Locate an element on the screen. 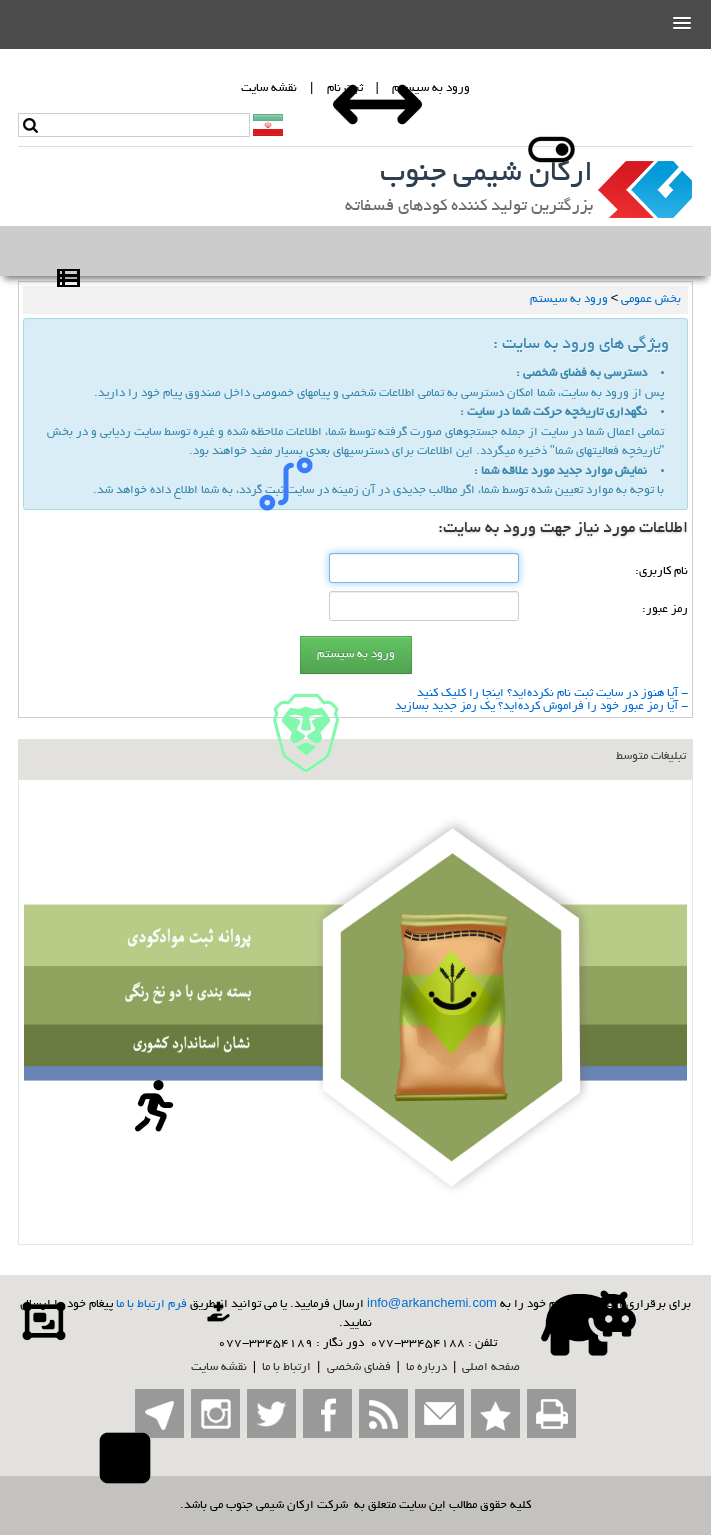 This screenshot has width=711, height=1535. group selected objects together is located at coordinates (44, 1321).